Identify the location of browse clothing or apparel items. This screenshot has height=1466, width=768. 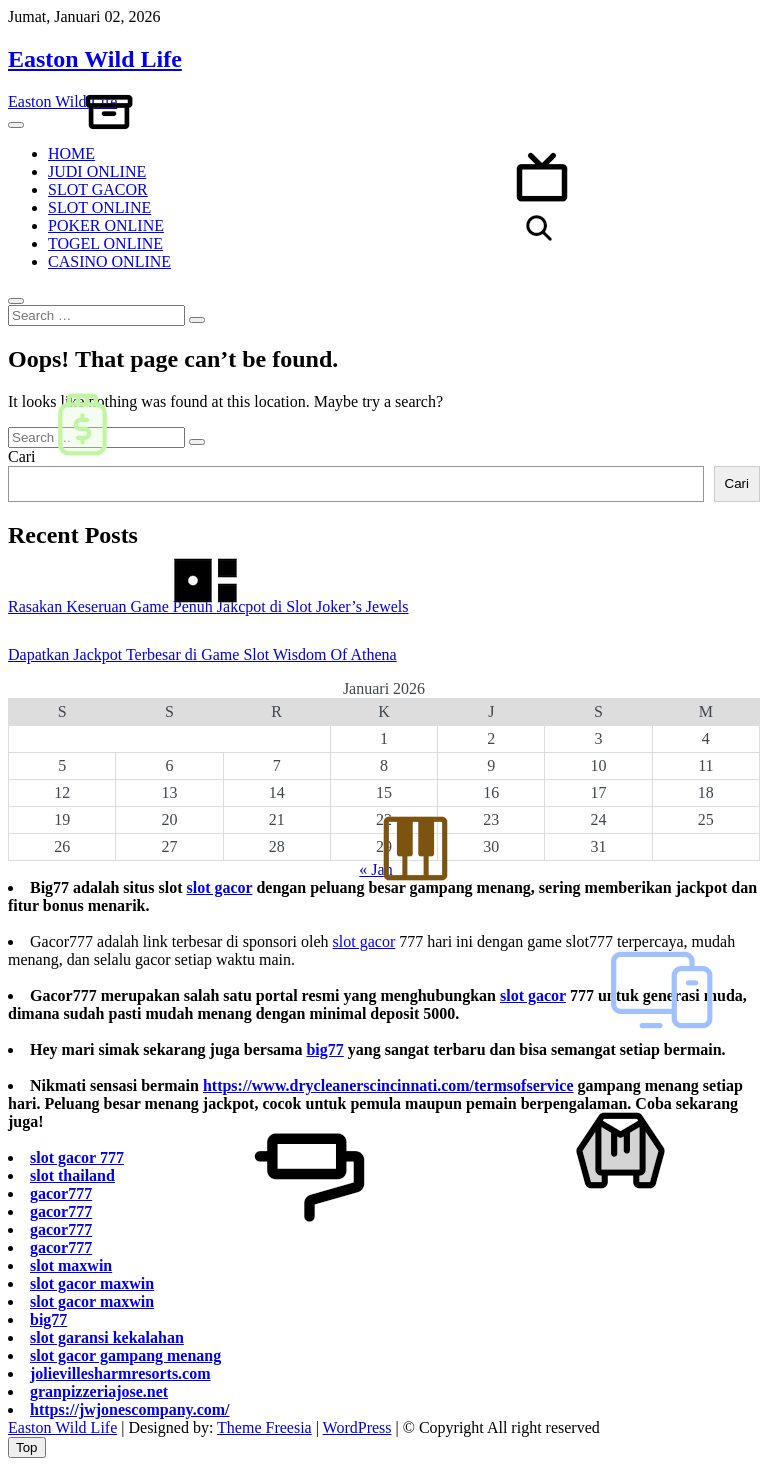
(620, 1150).